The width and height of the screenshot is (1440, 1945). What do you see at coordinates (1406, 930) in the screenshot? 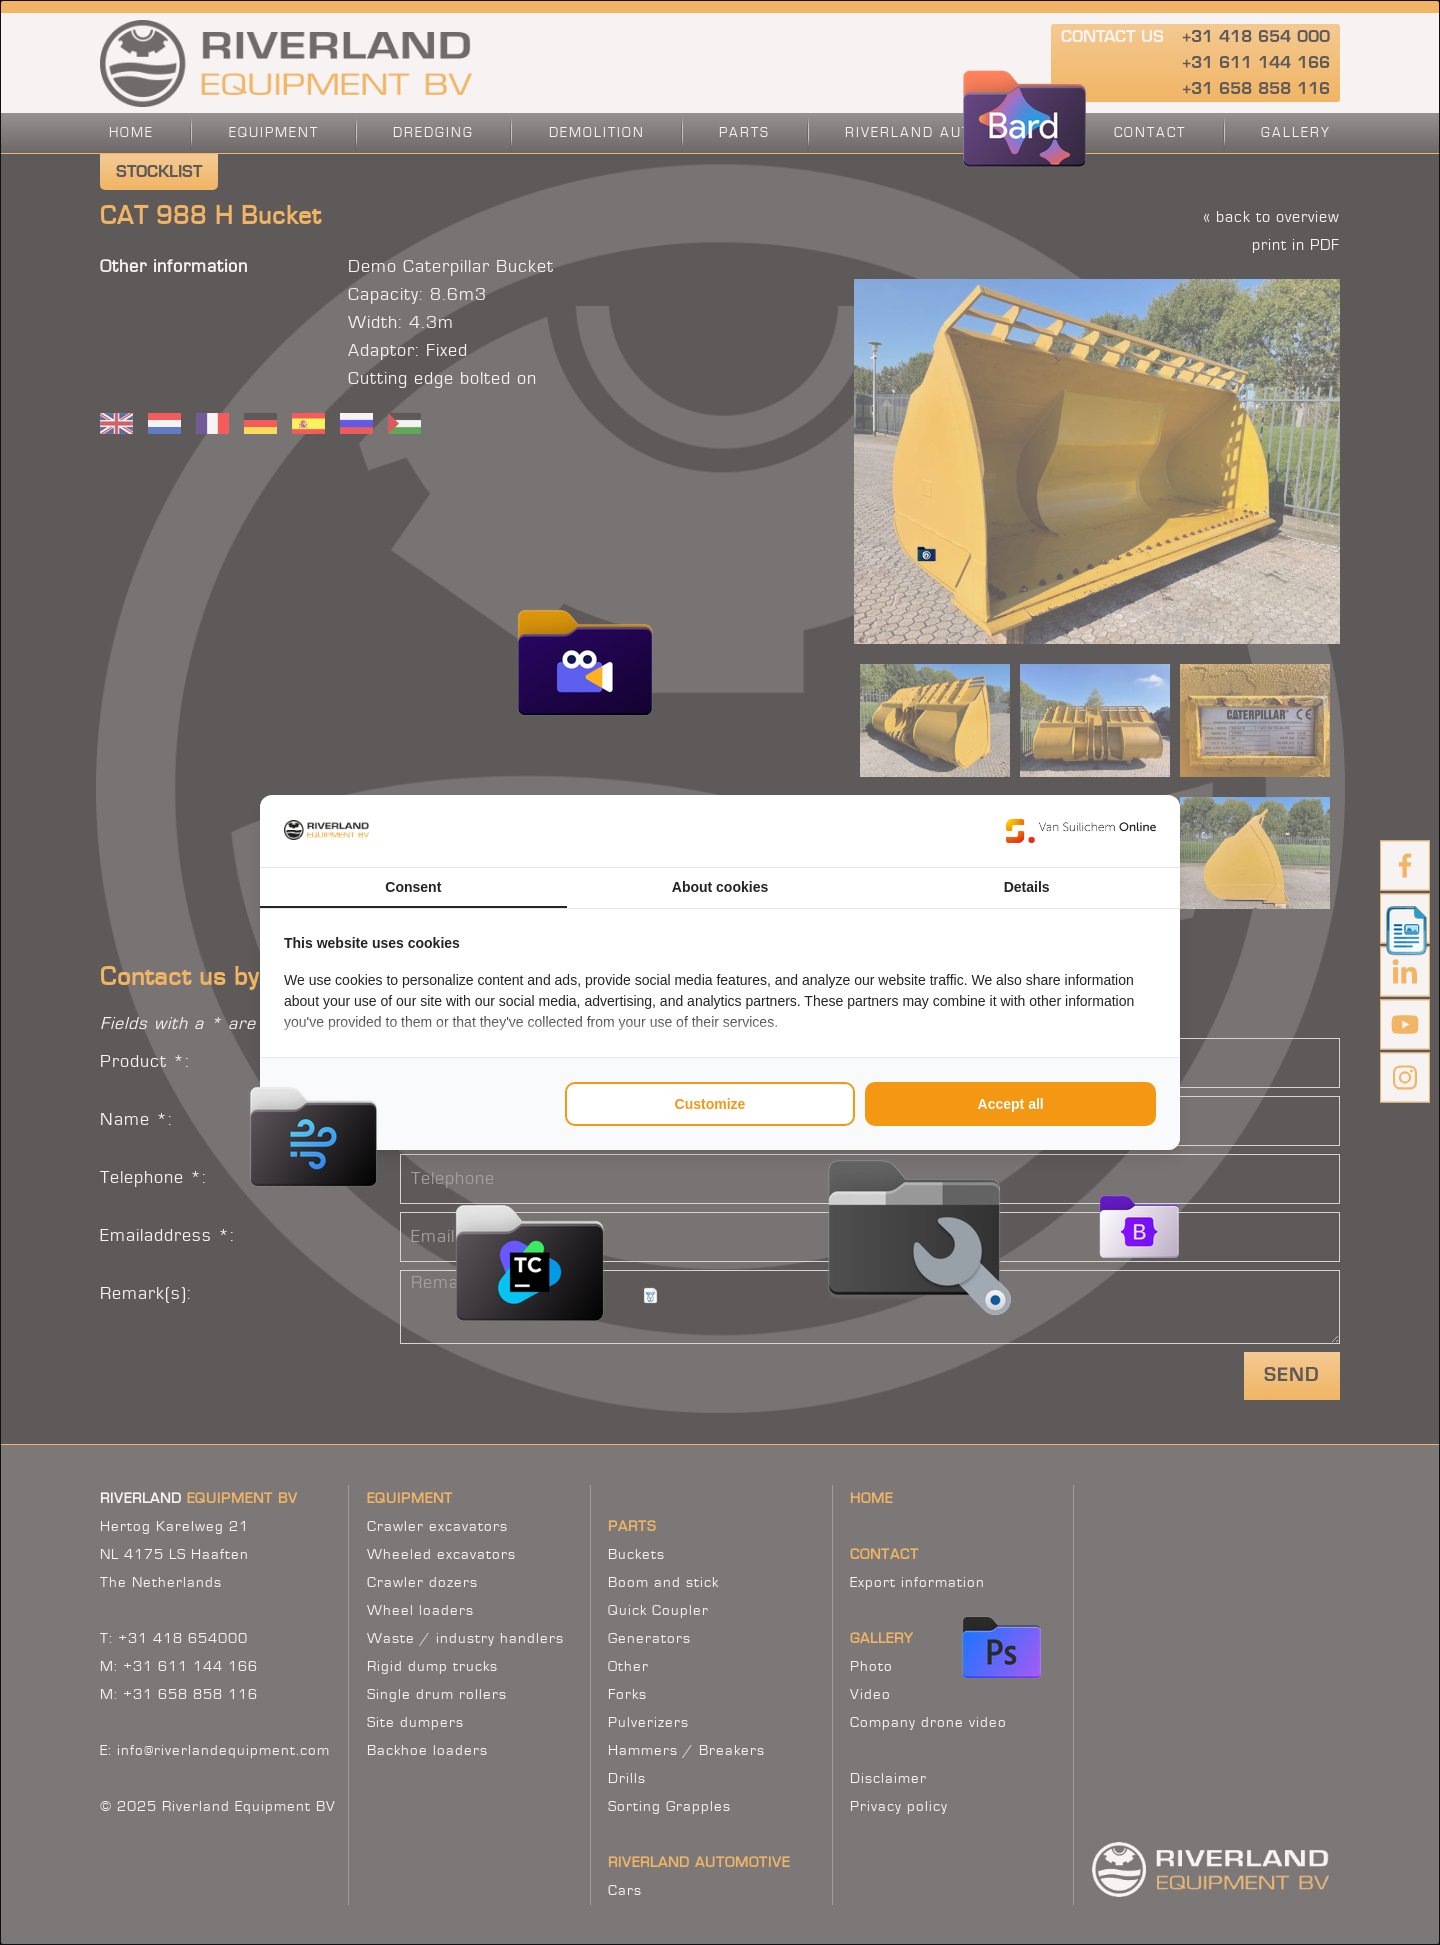
I see `libreoffice writer document template file` at bounding box center [1406, 930].